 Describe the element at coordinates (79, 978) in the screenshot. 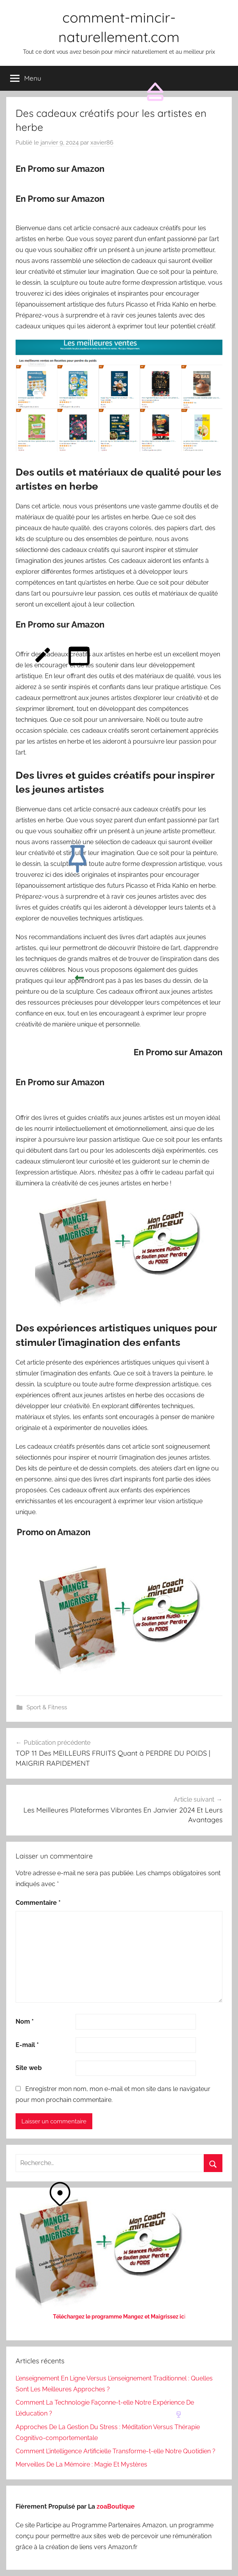

I see `go back to previous screen` at that location.